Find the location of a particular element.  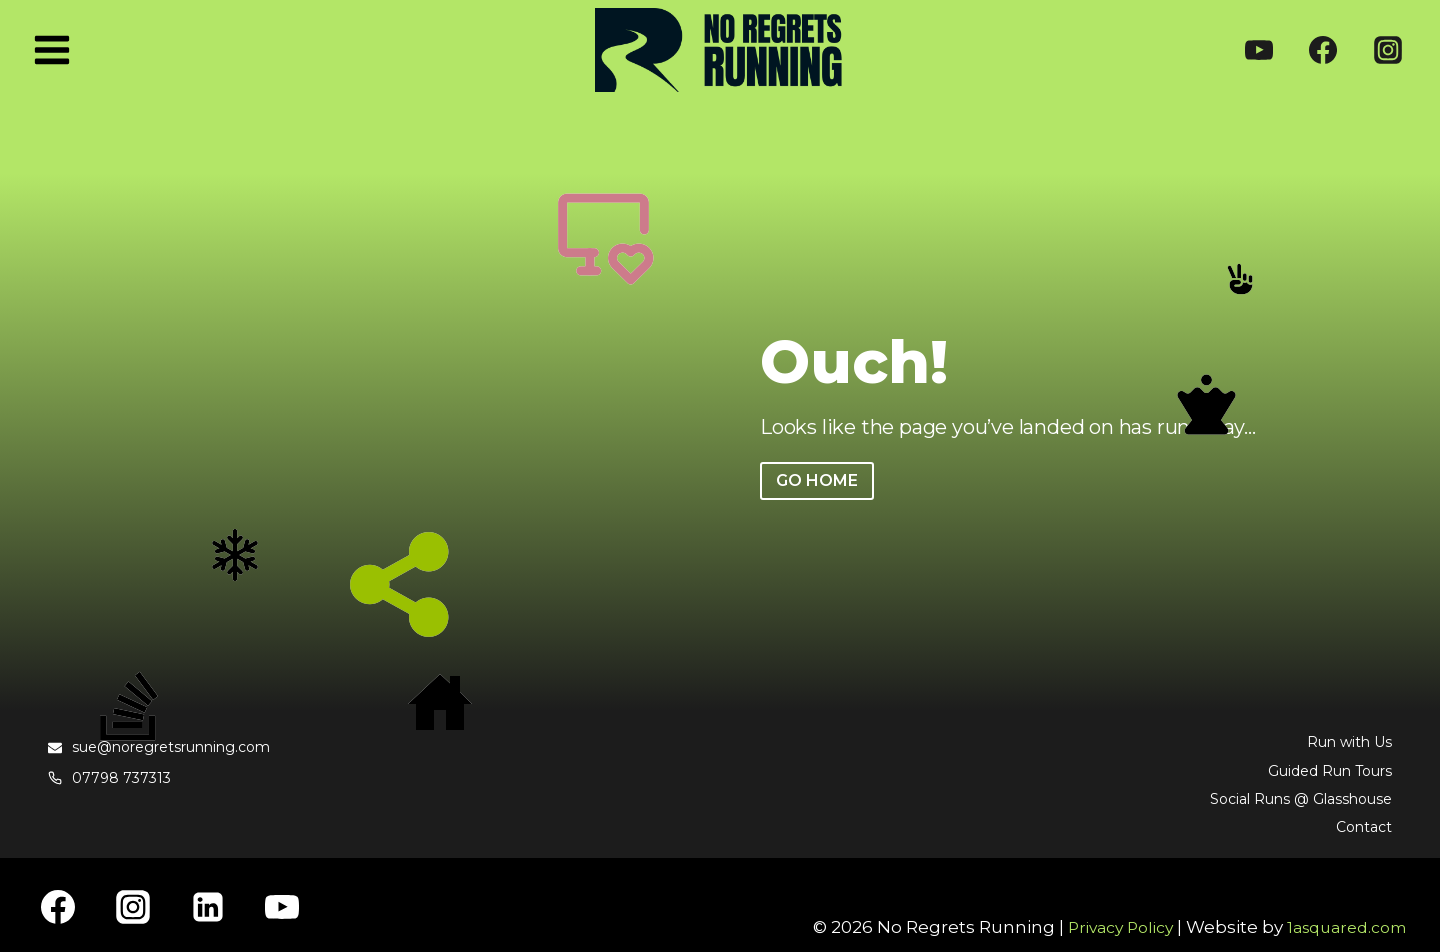

visit stack overflow website is located at coordinates (129, 706).